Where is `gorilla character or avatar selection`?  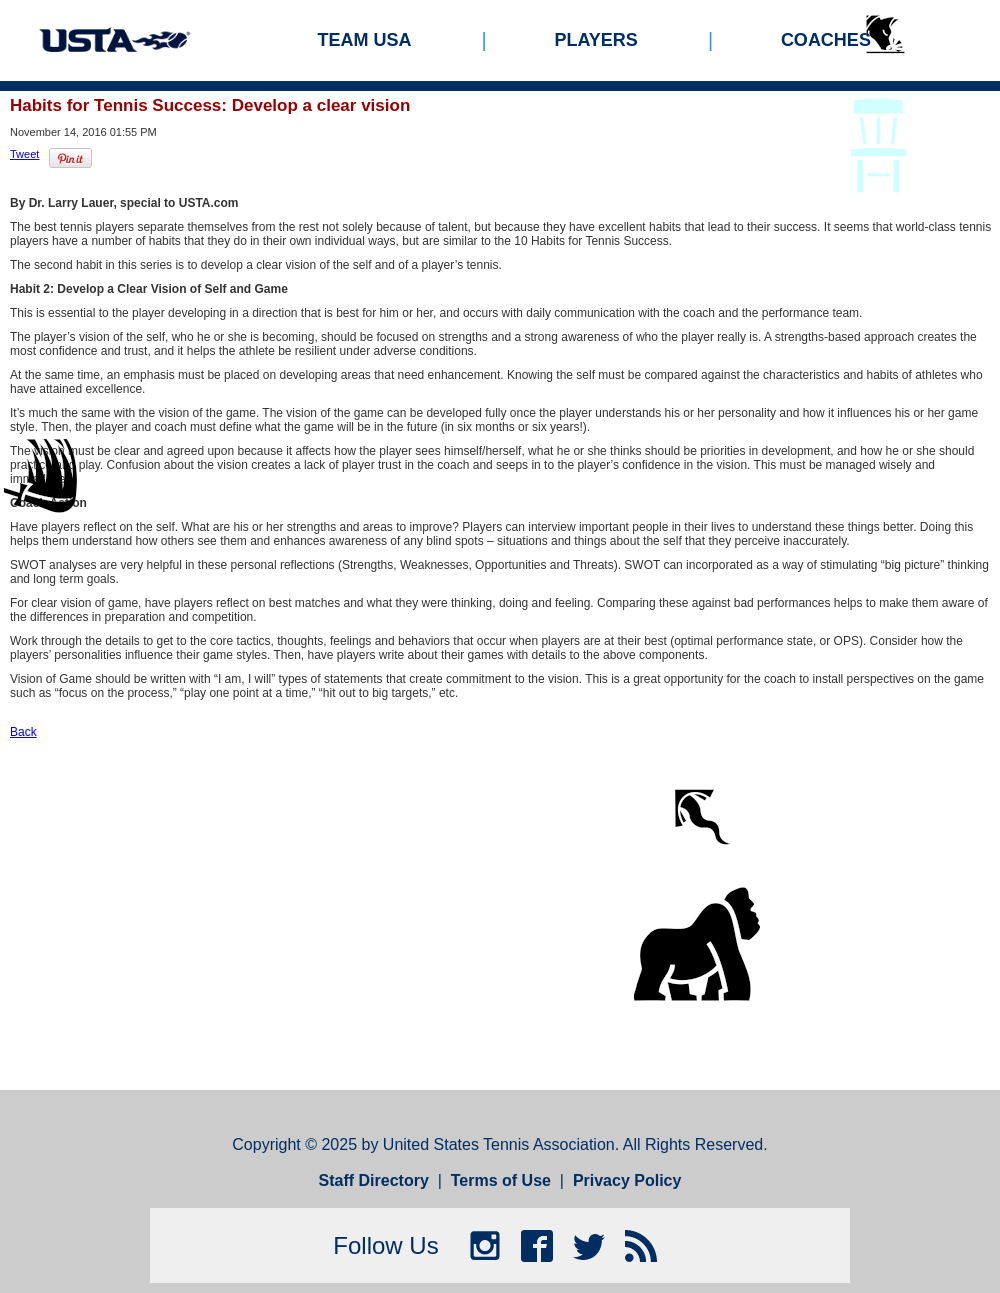
gorilla character or avatar selection is located at coordinates (697, 944).